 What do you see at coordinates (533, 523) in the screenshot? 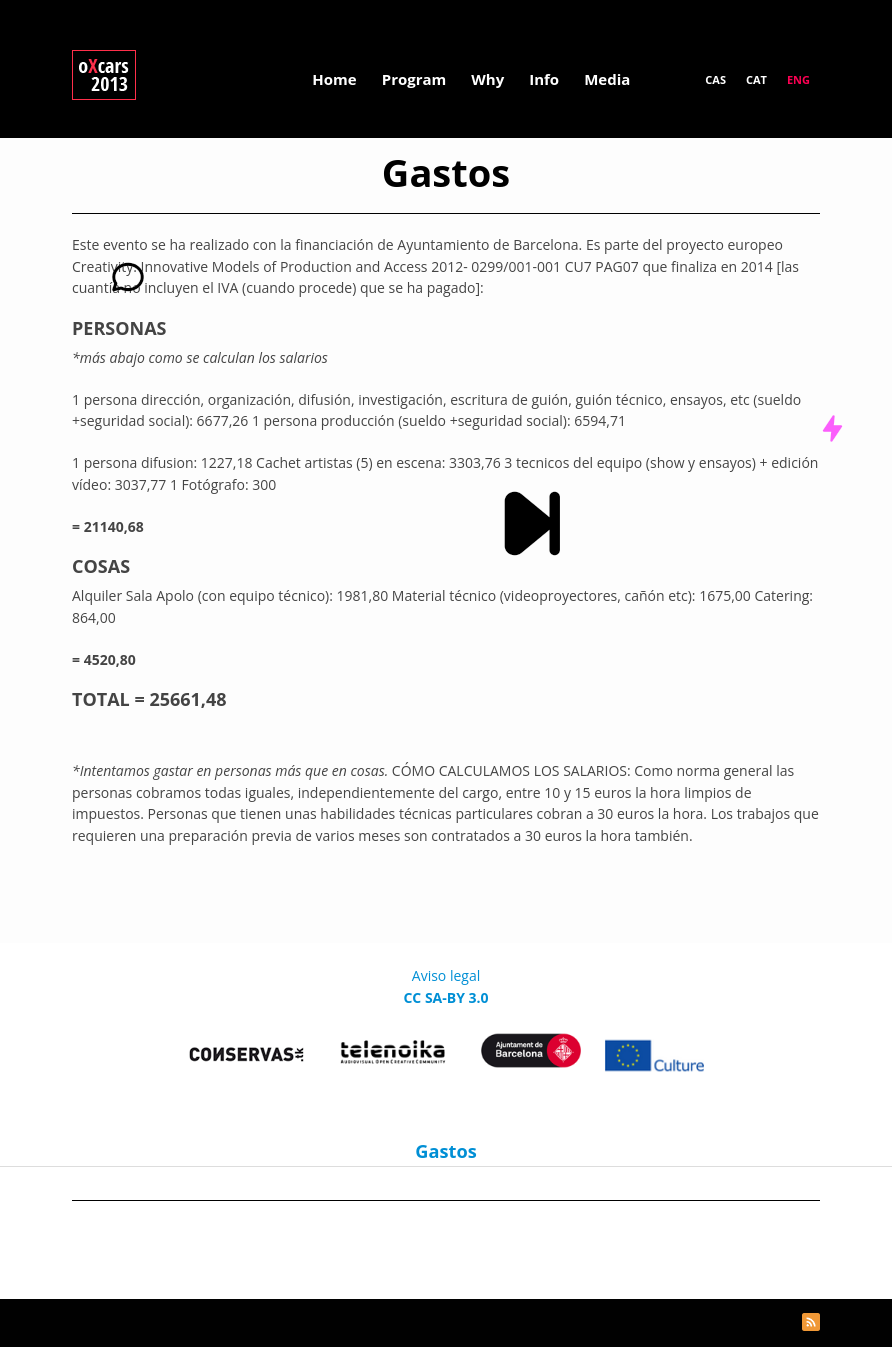
I see `skip to the next track` at bounding box center [533, 523].